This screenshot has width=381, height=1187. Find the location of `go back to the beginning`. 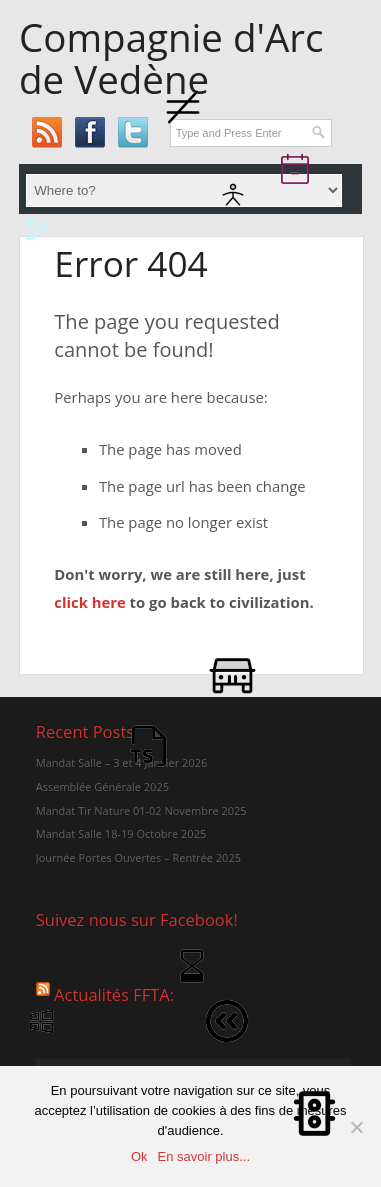

go back to the beginning is located at coordinates (227, 1021).